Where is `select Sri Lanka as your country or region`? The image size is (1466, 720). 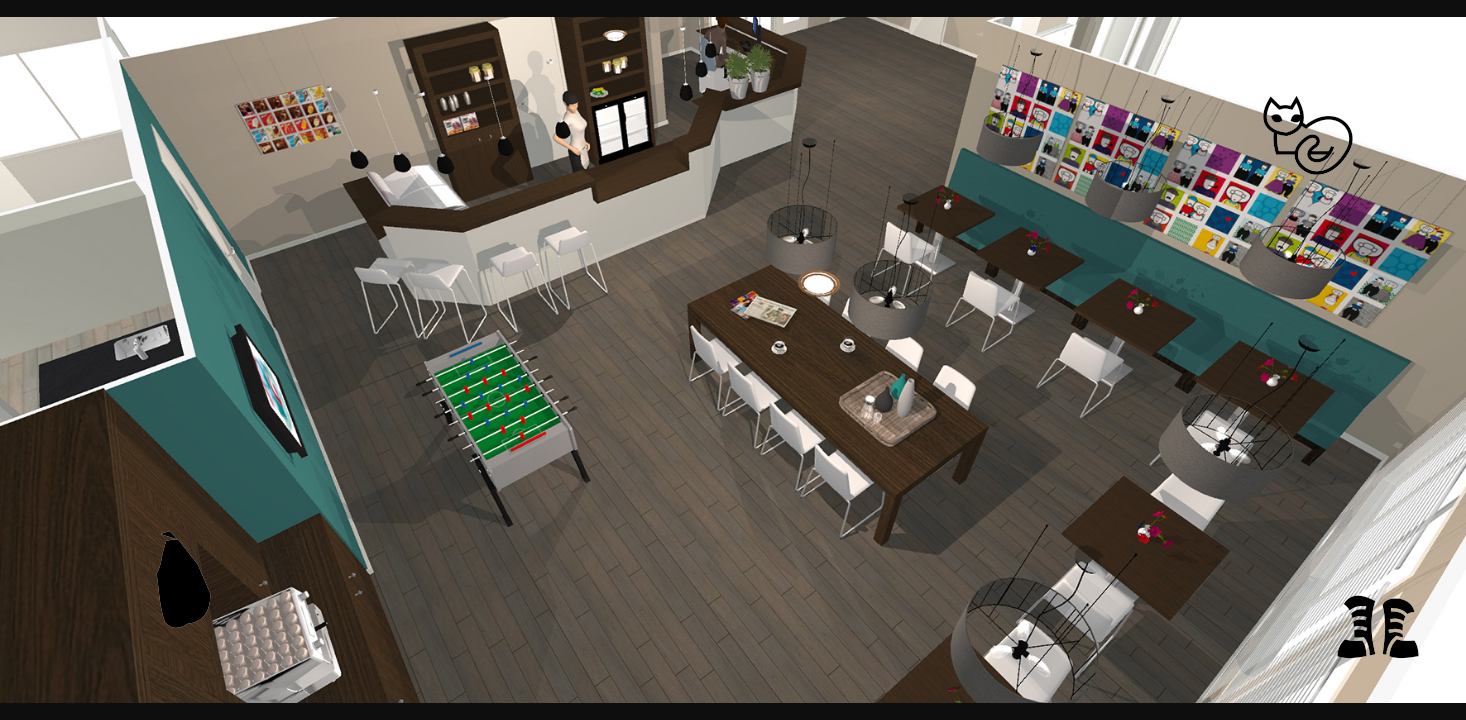
select Sri Lanka as your country or region is located at coordinates (183, 579).